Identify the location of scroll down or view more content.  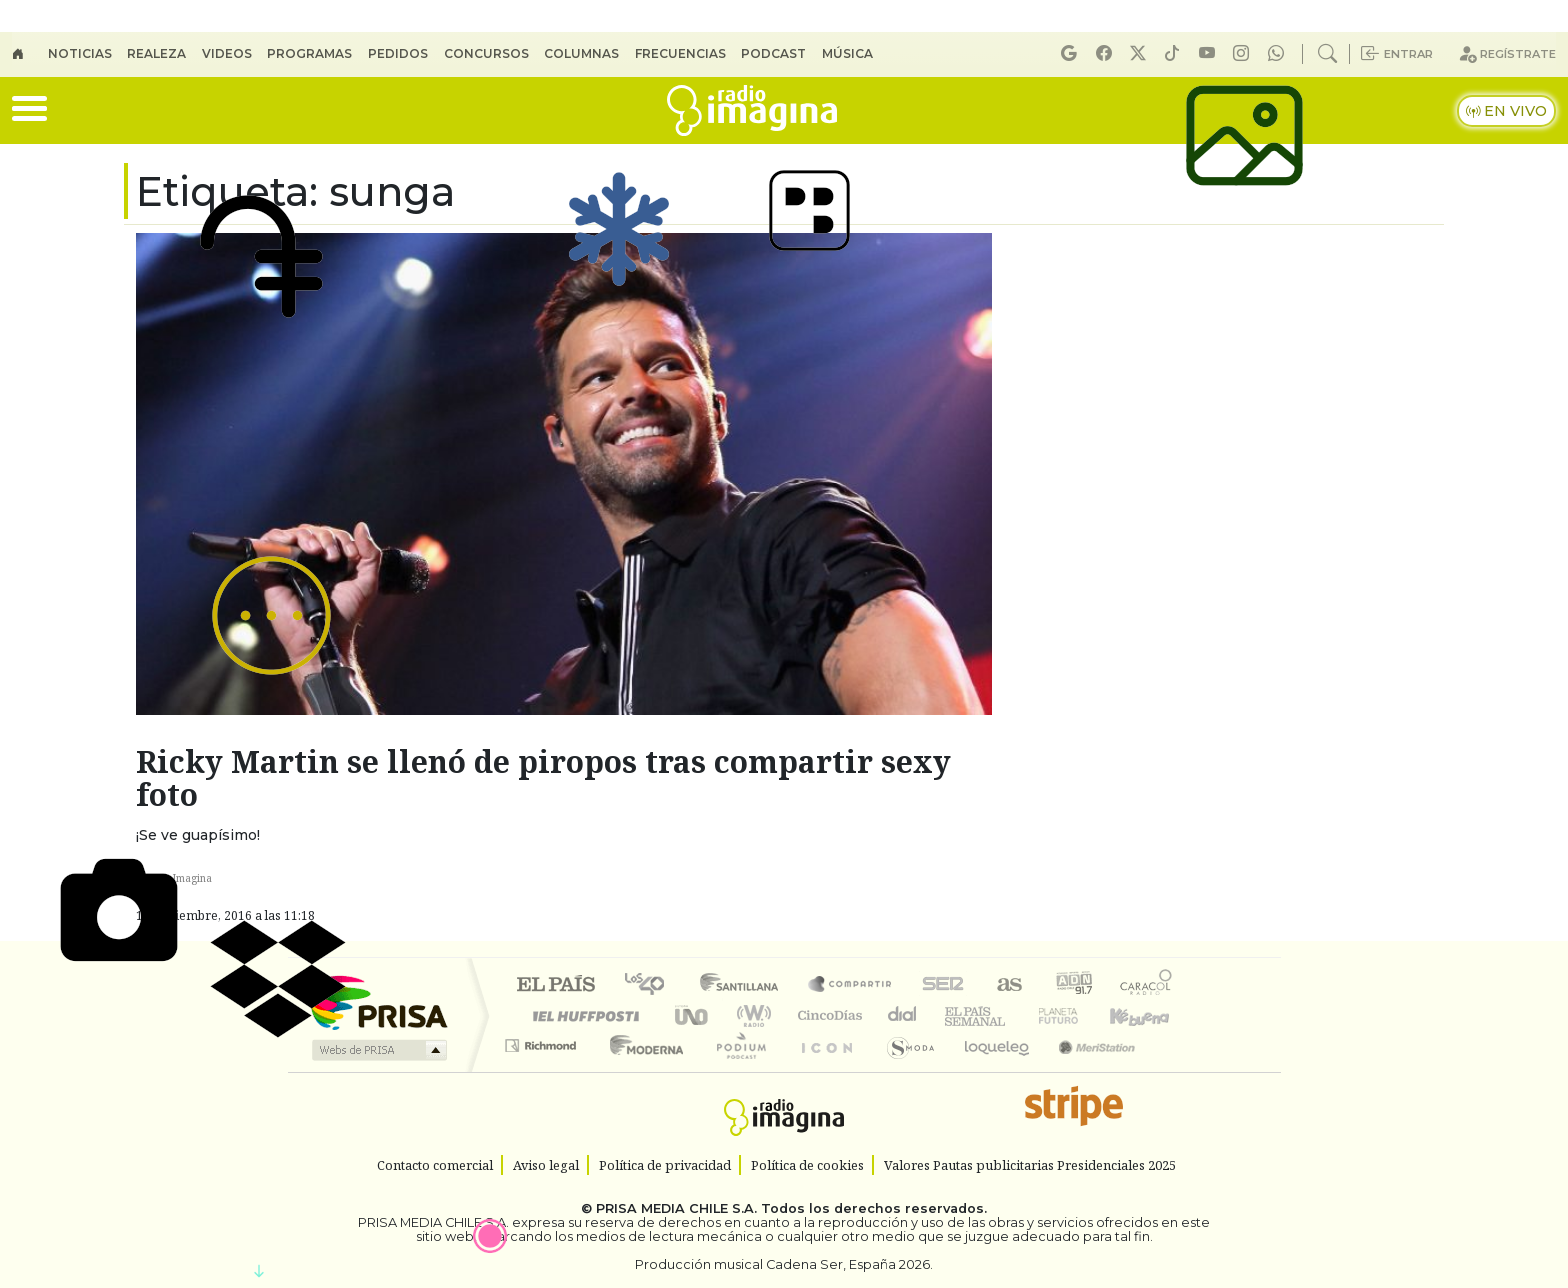
(259, 1271).